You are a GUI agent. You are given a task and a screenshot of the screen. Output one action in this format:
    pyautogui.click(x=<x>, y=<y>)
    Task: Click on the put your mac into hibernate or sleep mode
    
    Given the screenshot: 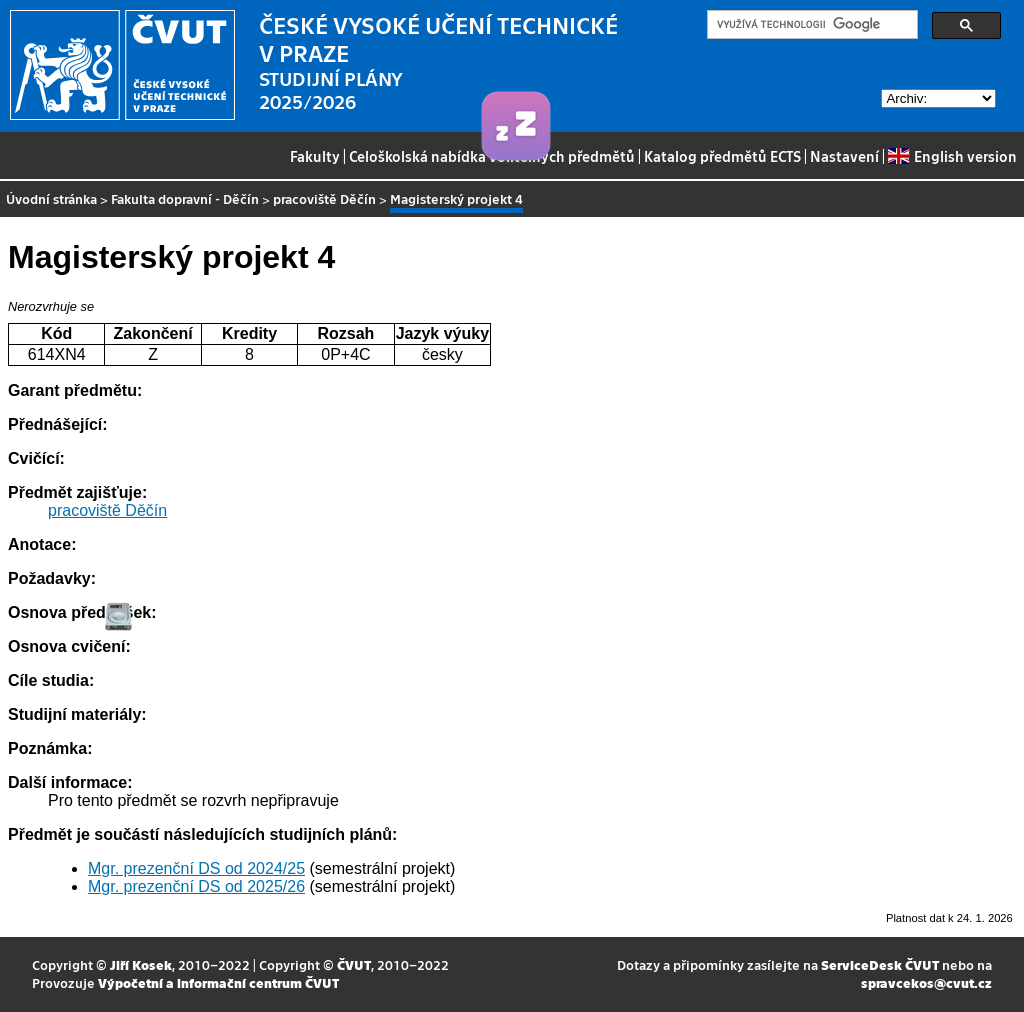 What is the action you would take?
    pyautogui.click(x=516, y=126)
    